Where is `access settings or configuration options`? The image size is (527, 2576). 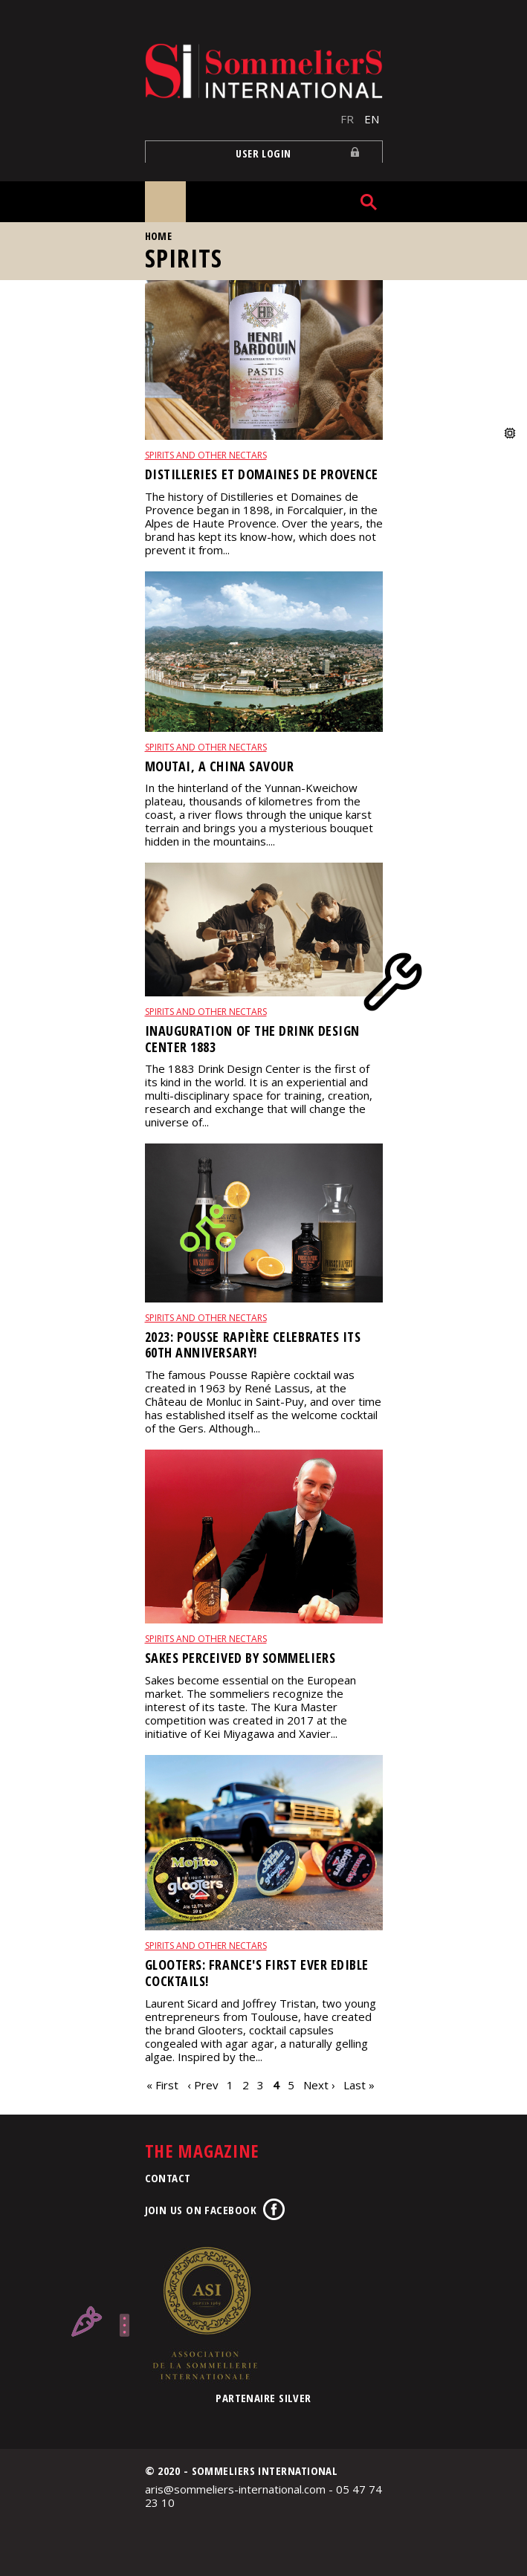
access settings or configuration options is located at coordinates (392, 982).